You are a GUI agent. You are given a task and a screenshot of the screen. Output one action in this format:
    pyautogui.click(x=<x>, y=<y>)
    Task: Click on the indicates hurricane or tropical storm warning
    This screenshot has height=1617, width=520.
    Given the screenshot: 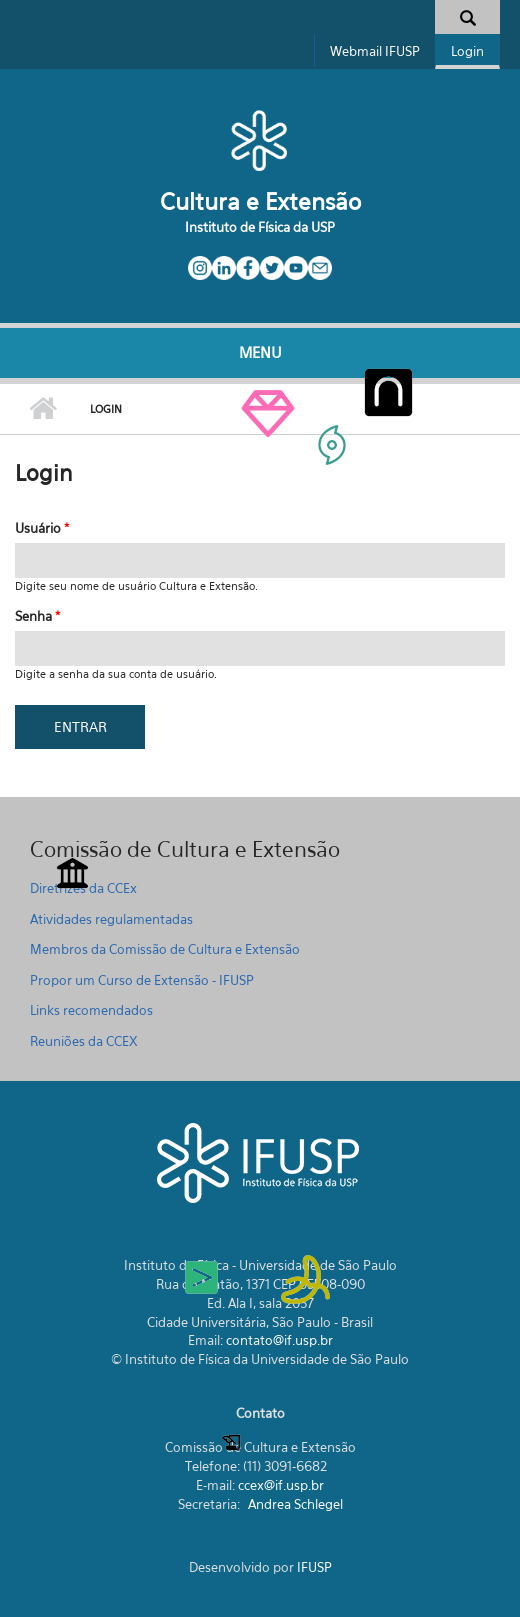 What is the action you would take?
    pyautogui.click(x=332, y=445)
    